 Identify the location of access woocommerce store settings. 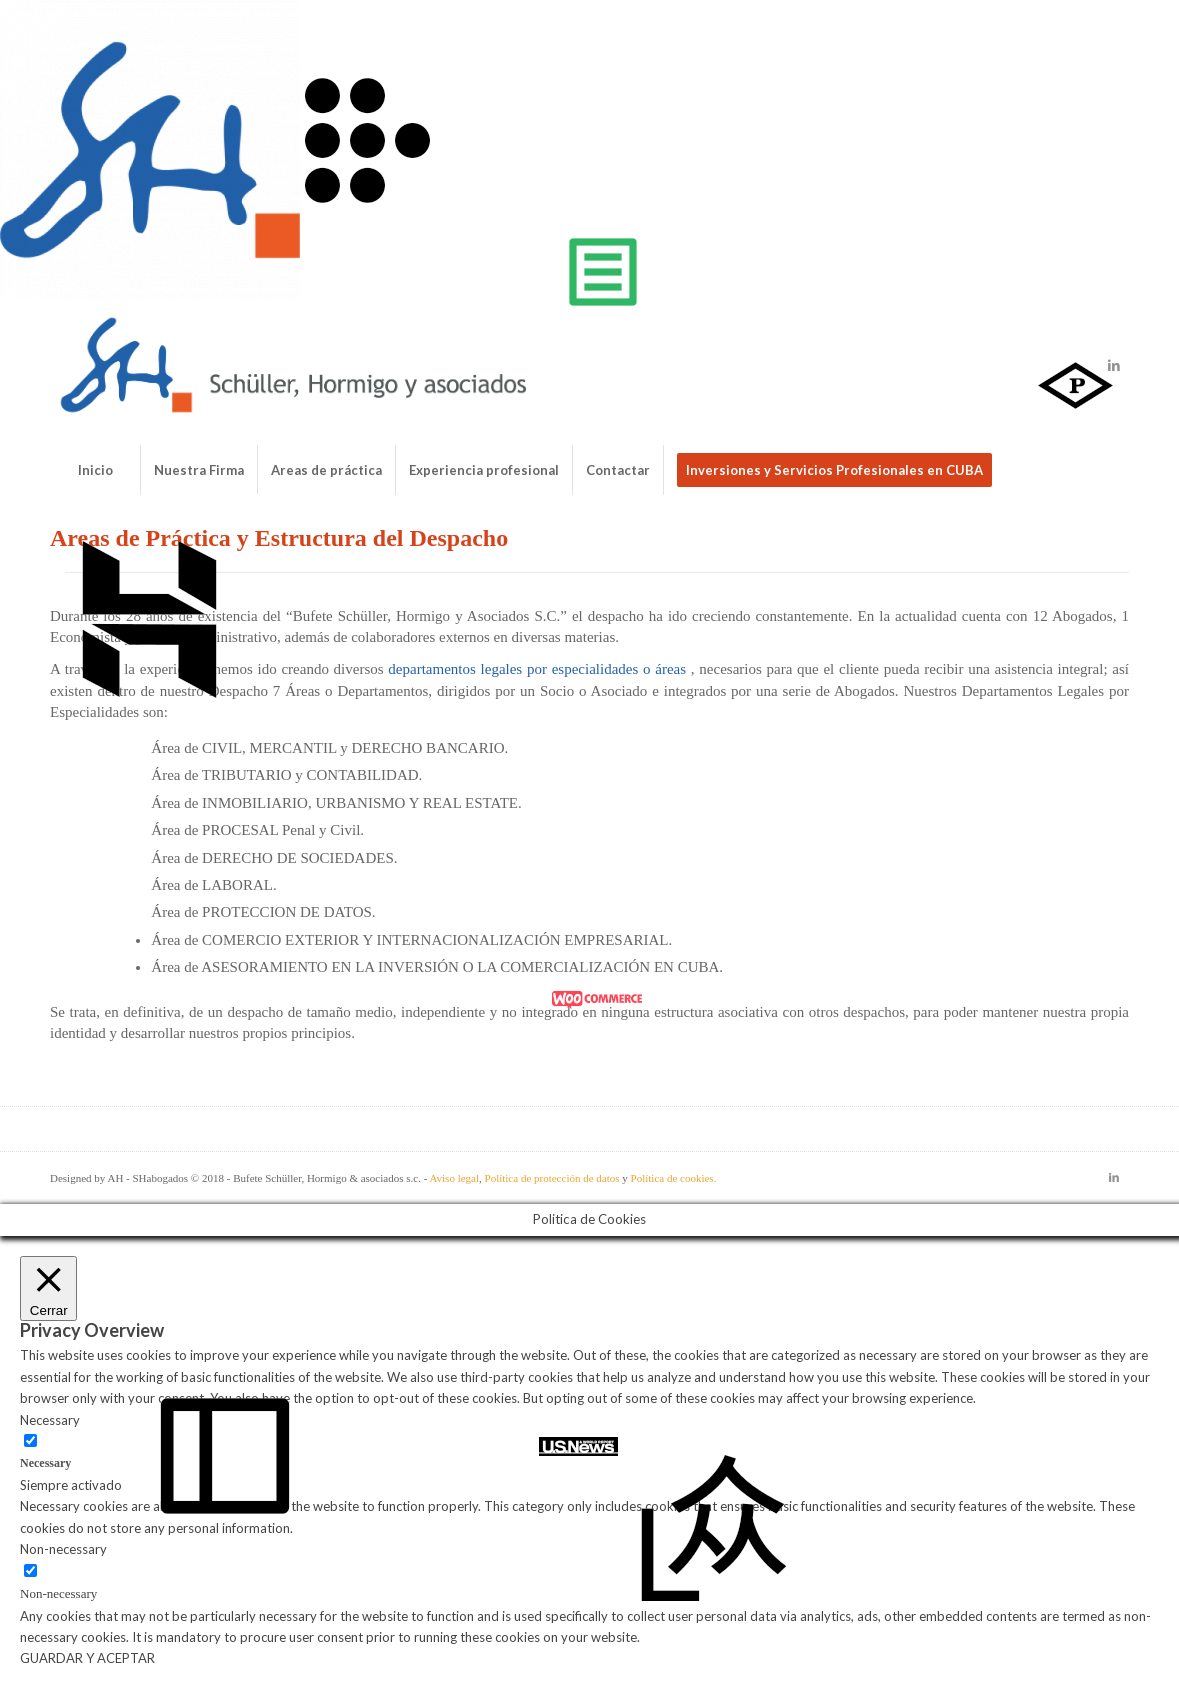
(597, 1000).